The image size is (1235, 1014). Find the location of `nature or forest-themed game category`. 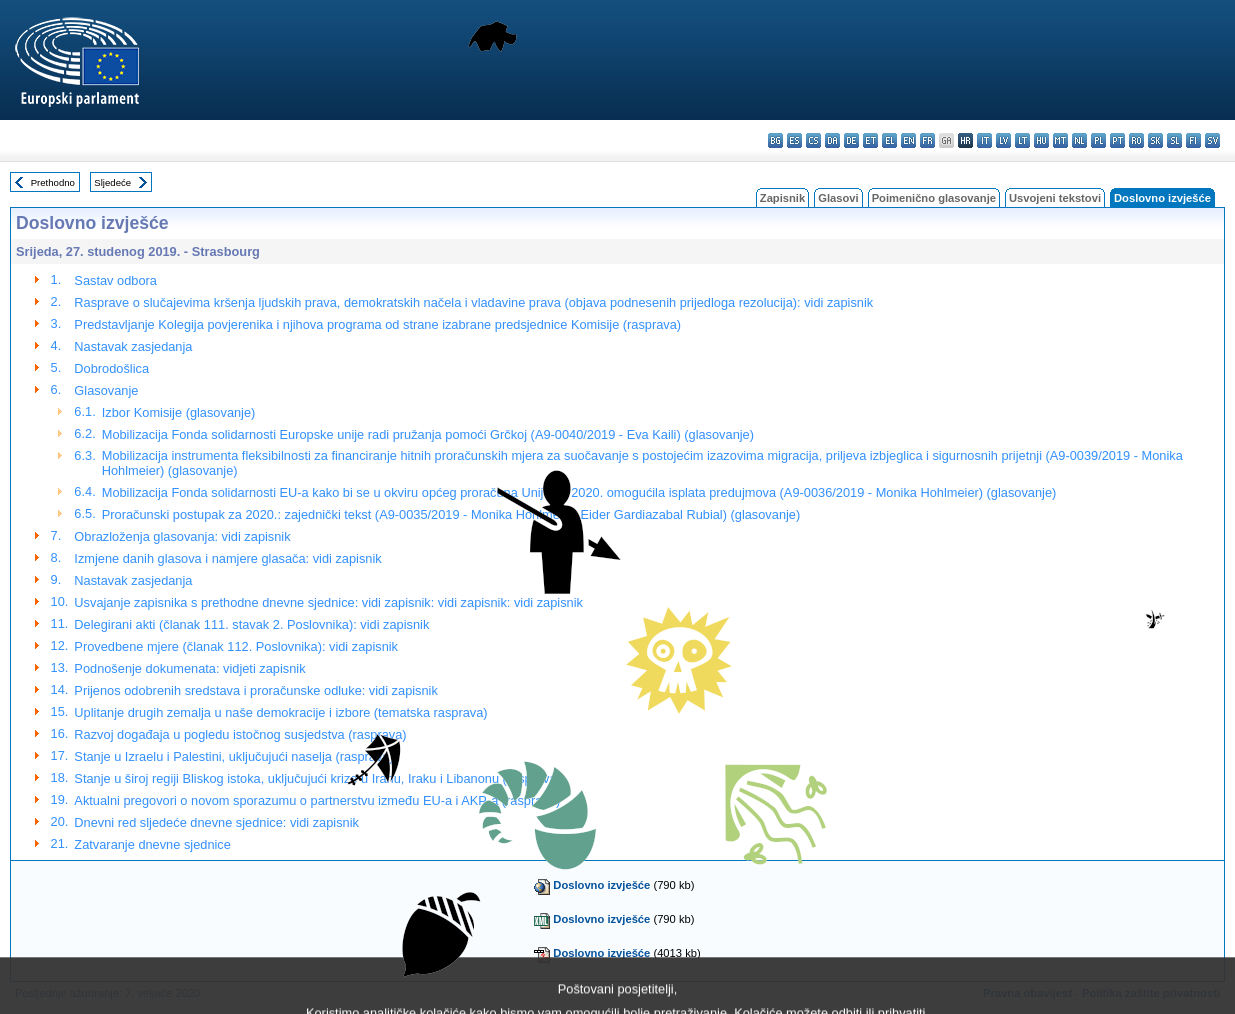

nature or forest-themed game category is located at coordinates (440, 935).